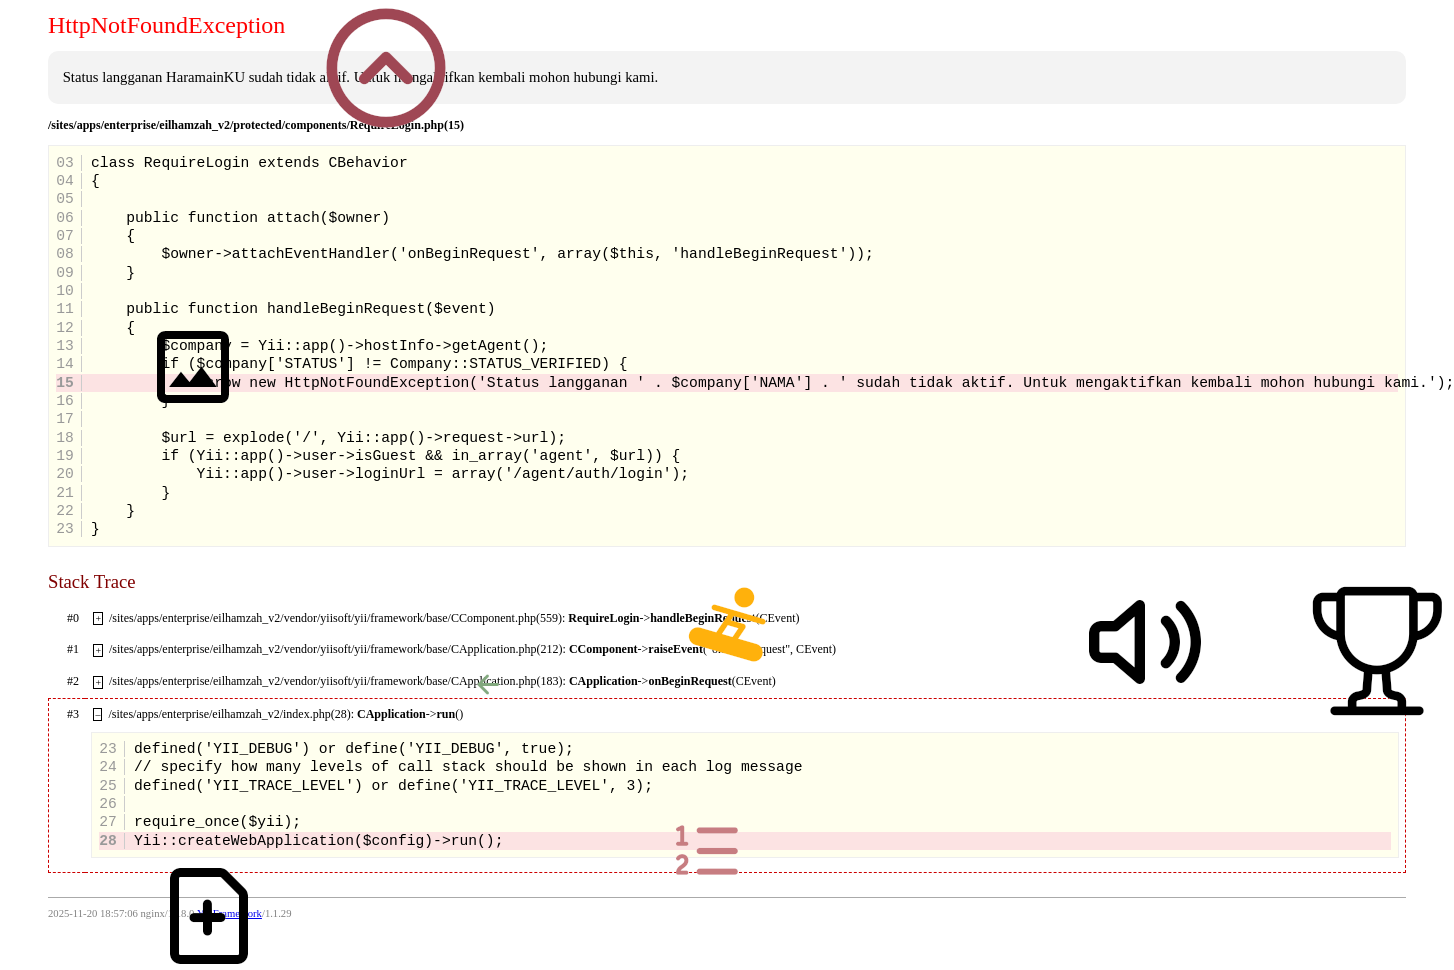 Image resolution: width=1454 pixels, height=970 pixels. What do you see at coordinates (1145, 642) in the screenshot?
I see `unmute audio or turn sound on` at bounding box center [1145, 642].